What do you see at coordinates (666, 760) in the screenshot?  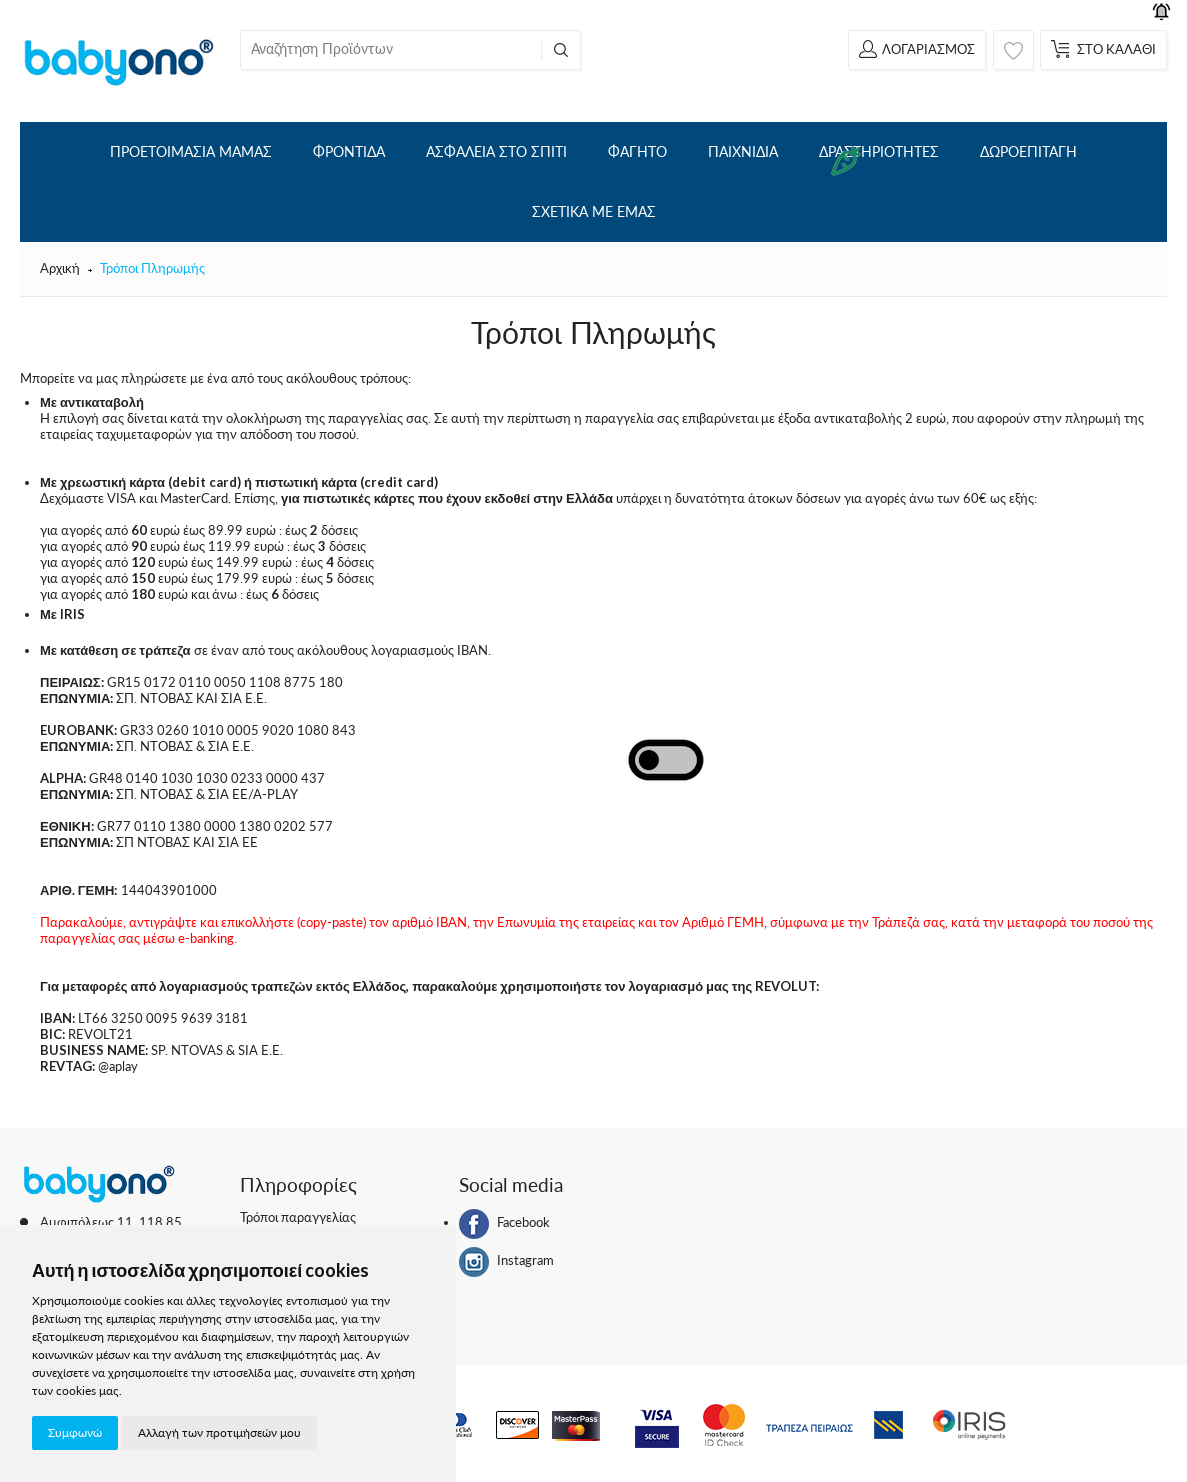 I see `toggle switch in the off position` at bounding box center [666, 760].